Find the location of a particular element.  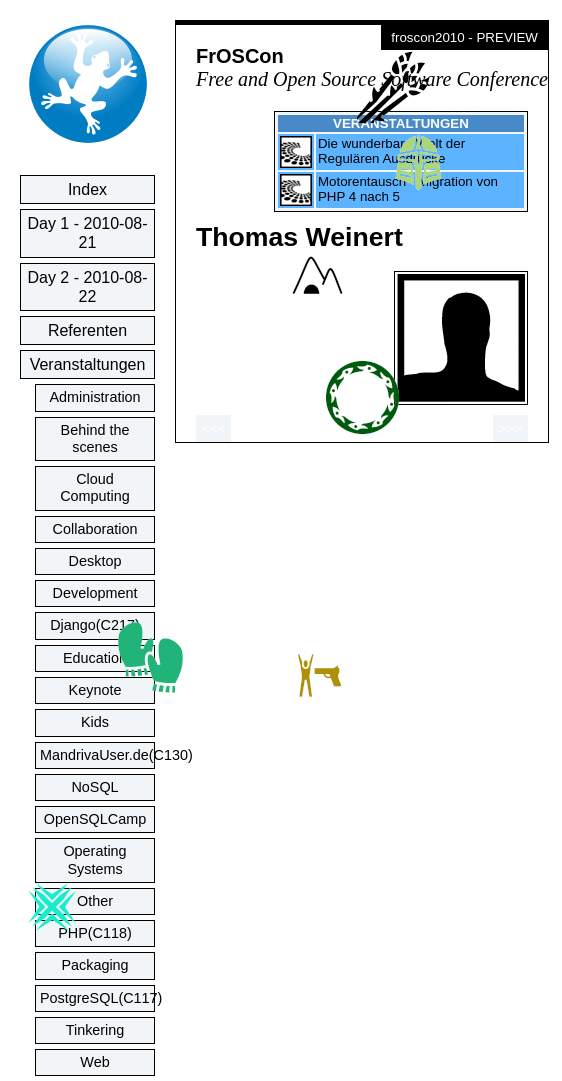

indicates arrest or surrender scenario in a game is located at coordinates (319, 675).